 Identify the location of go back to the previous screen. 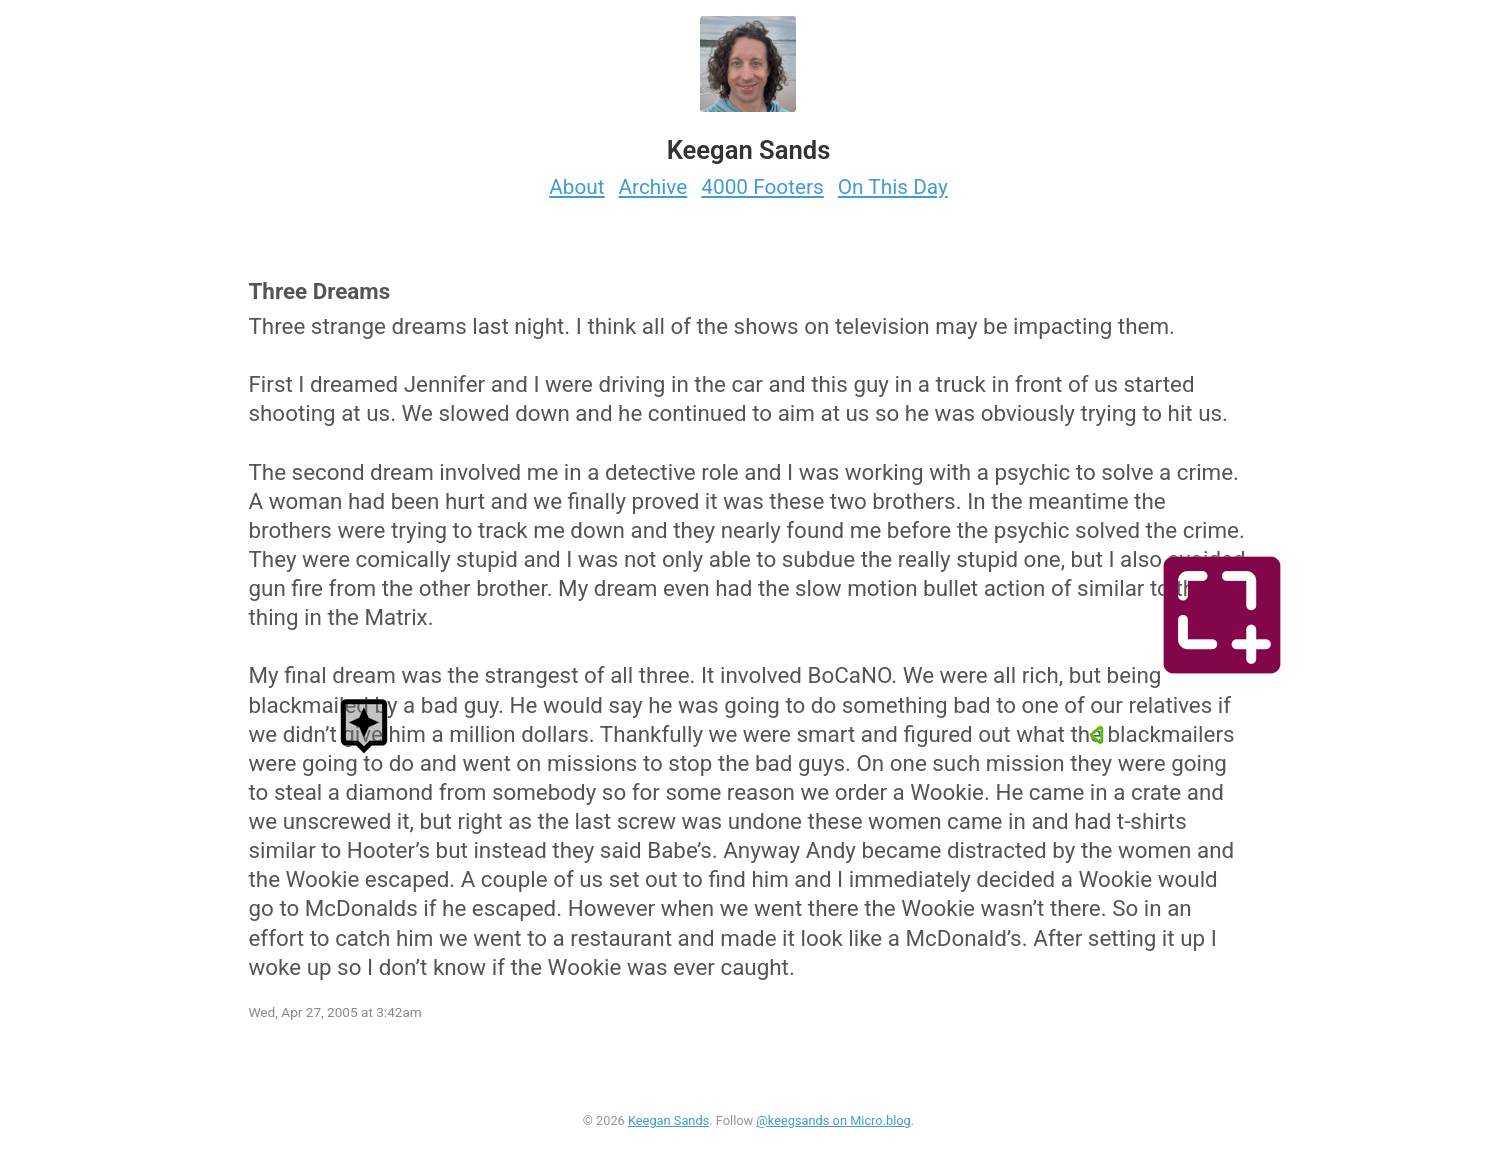
(1098, 735).